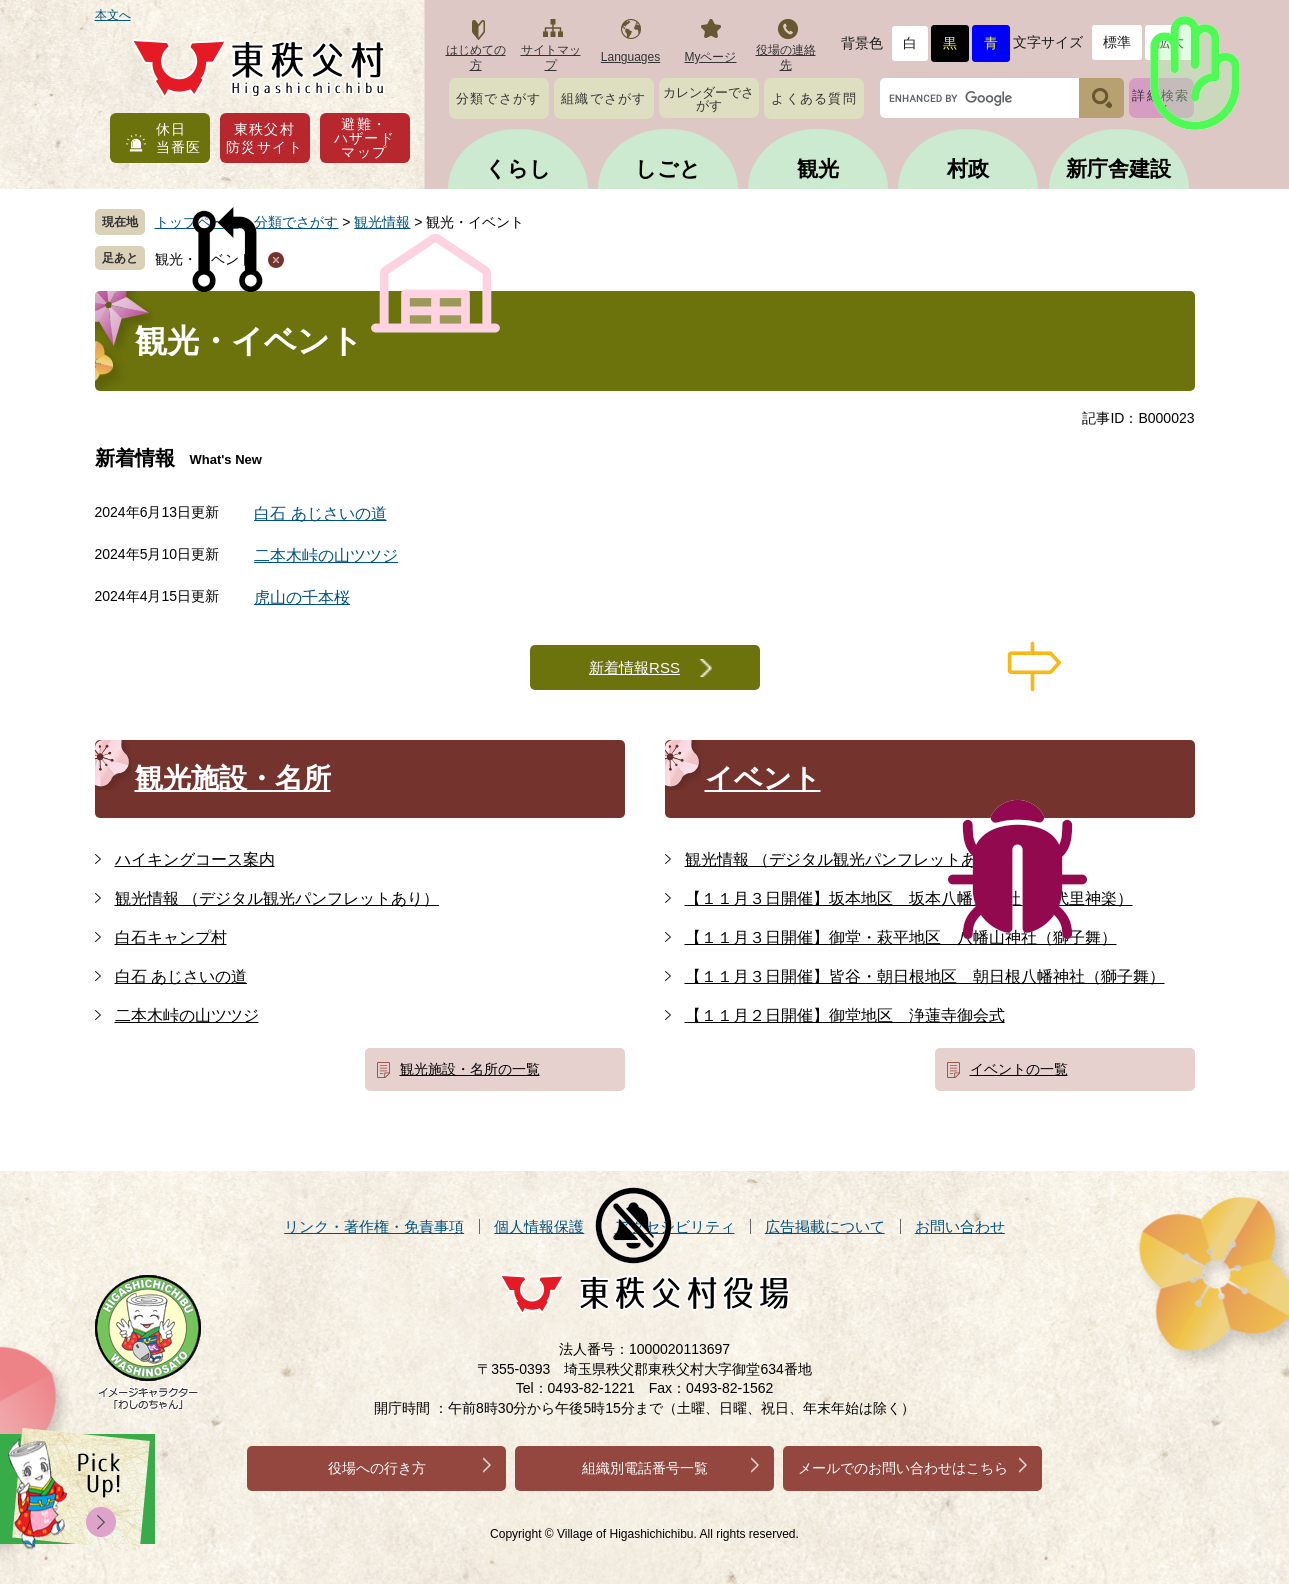 Image resolution: width=1289 pixels, height=1584 pixels. What do you see at coordinates (1032, 666) in the screenshot?
I see `navigate to directions or wayfinding` at bounding box center [1032, 666].